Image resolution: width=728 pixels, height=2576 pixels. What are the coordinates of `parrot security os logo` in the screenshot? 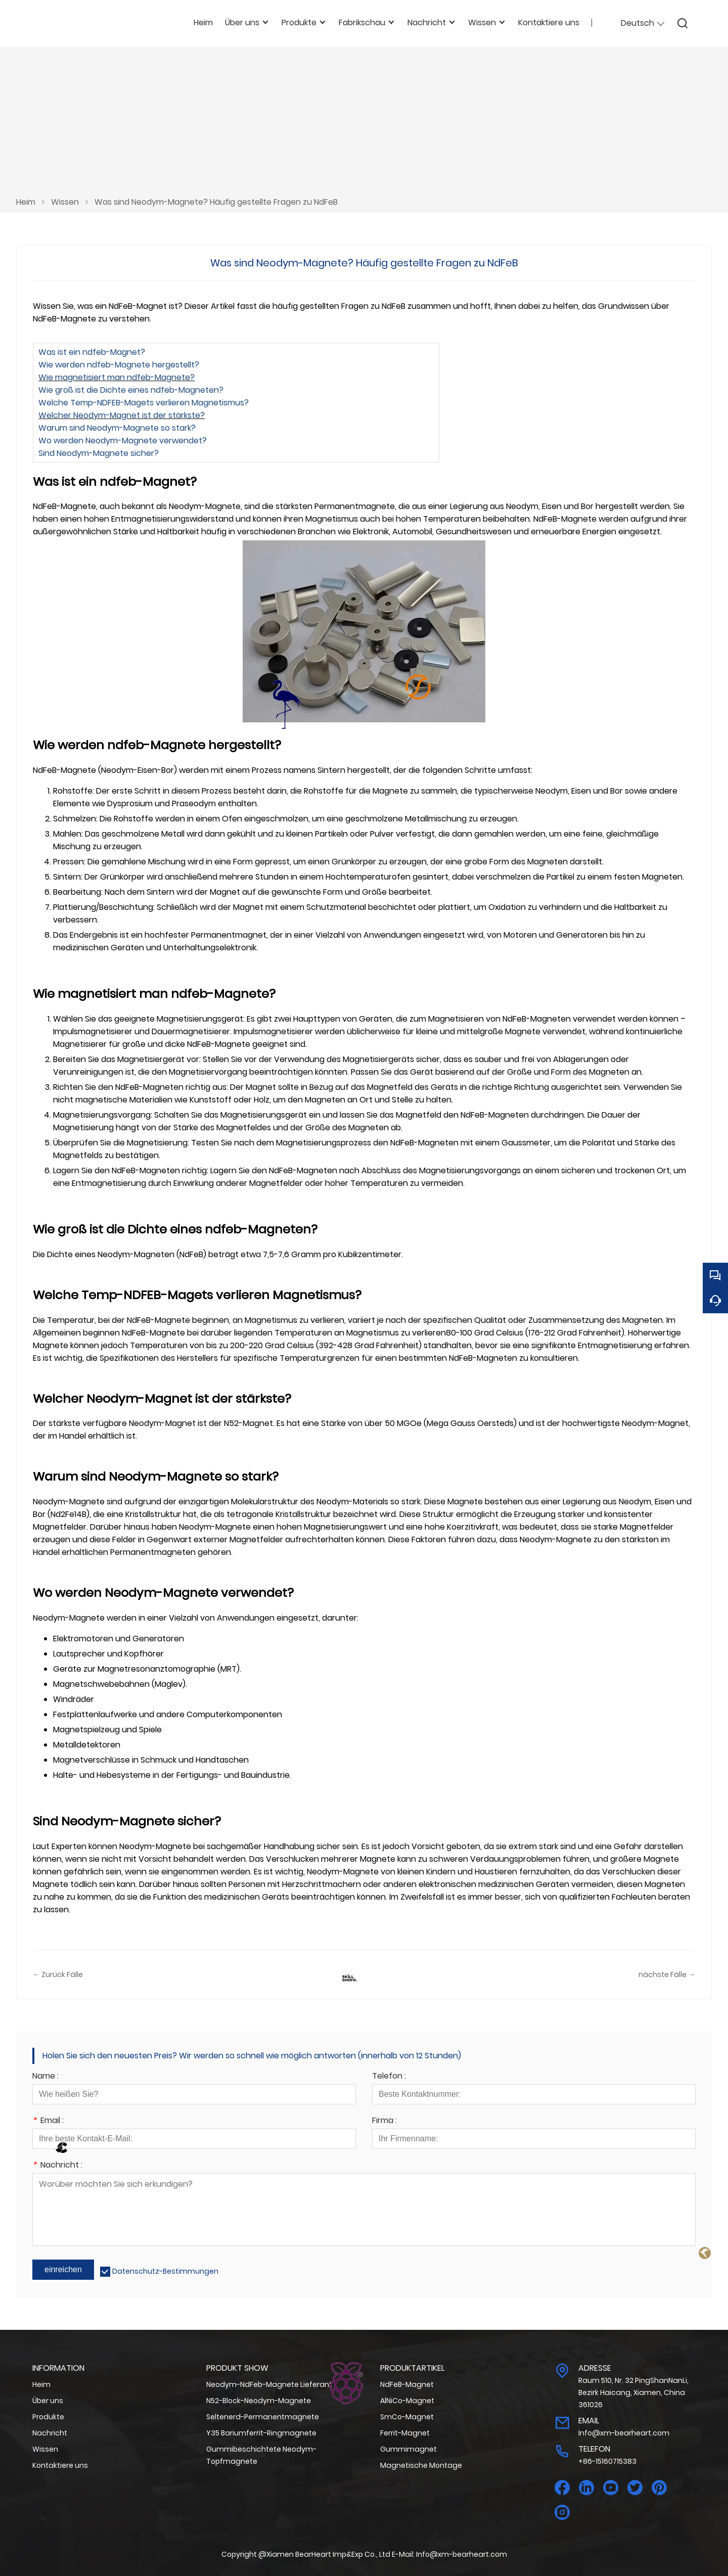 It's located at (705, 2253).